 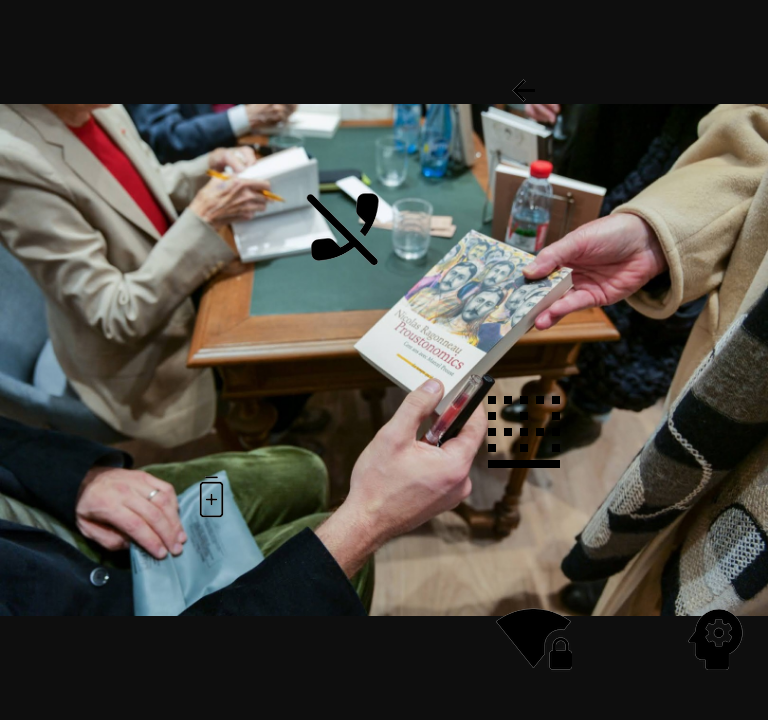 I want to click on connected to a secure wifi network, so click(x=533, y=637).